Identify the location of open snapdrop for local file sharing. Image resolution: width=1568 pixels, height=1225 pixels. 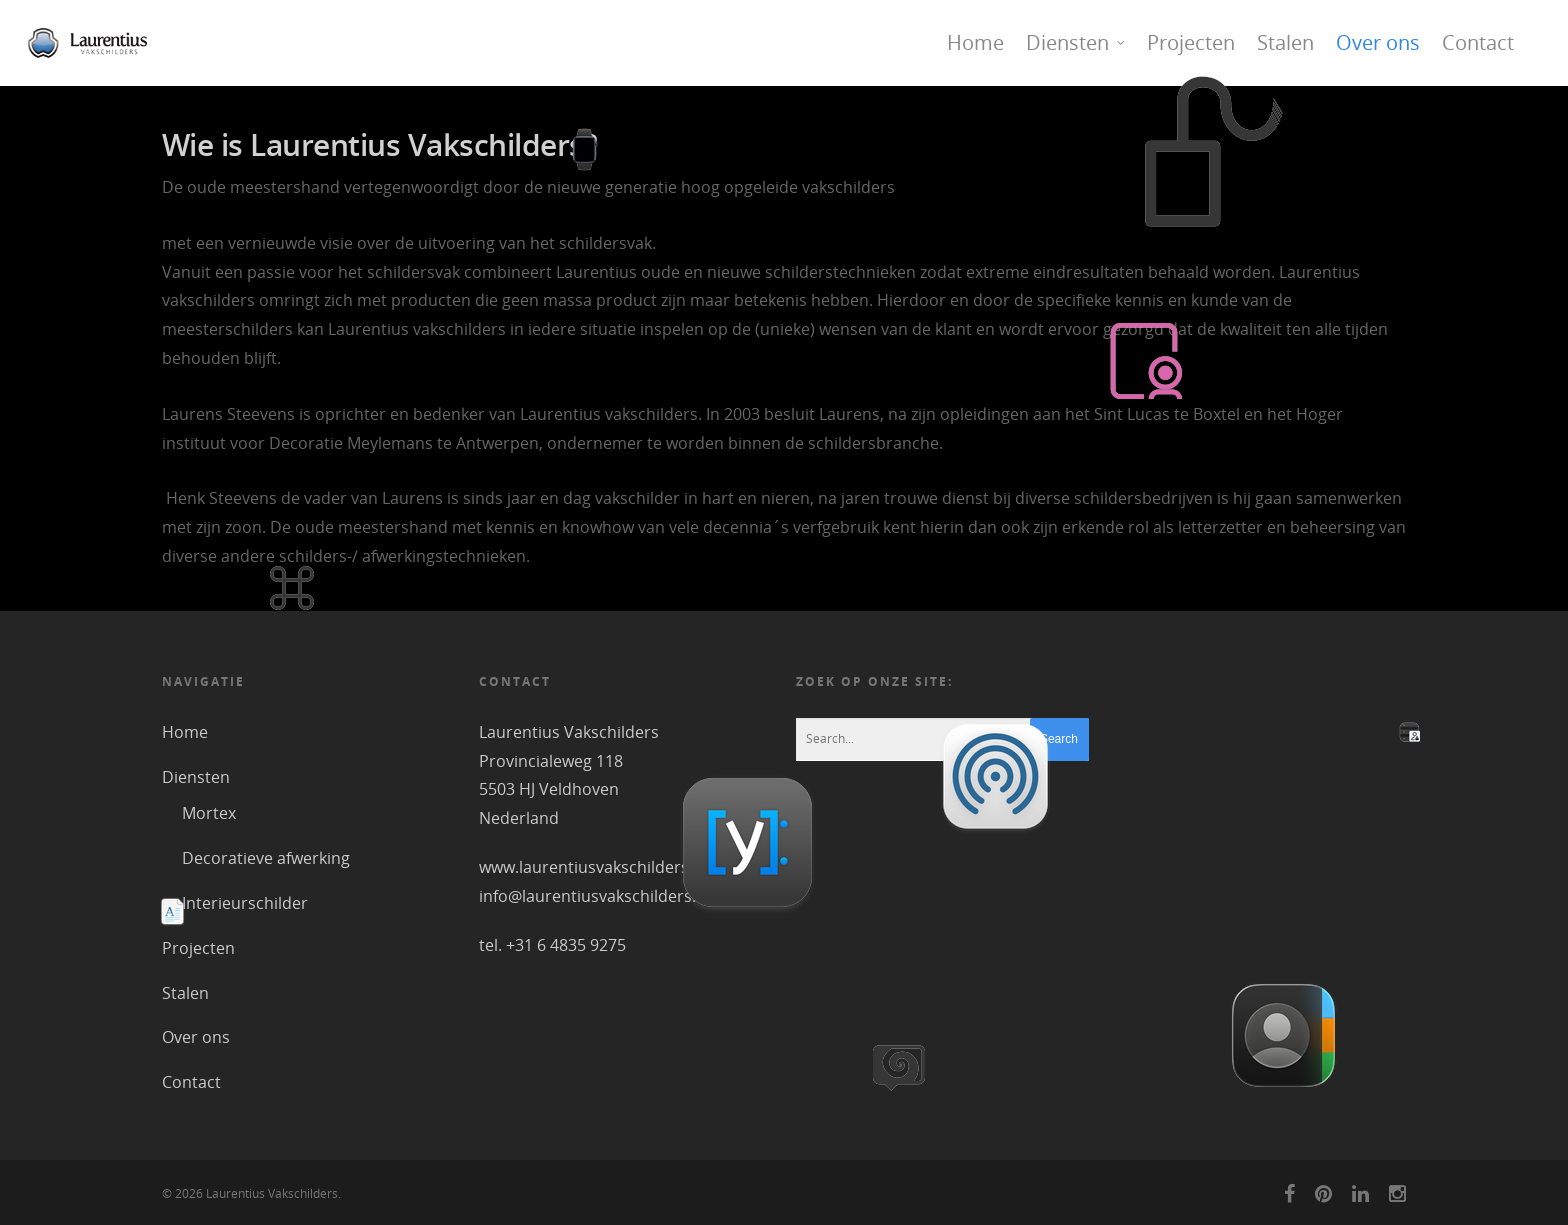
(995, 776).